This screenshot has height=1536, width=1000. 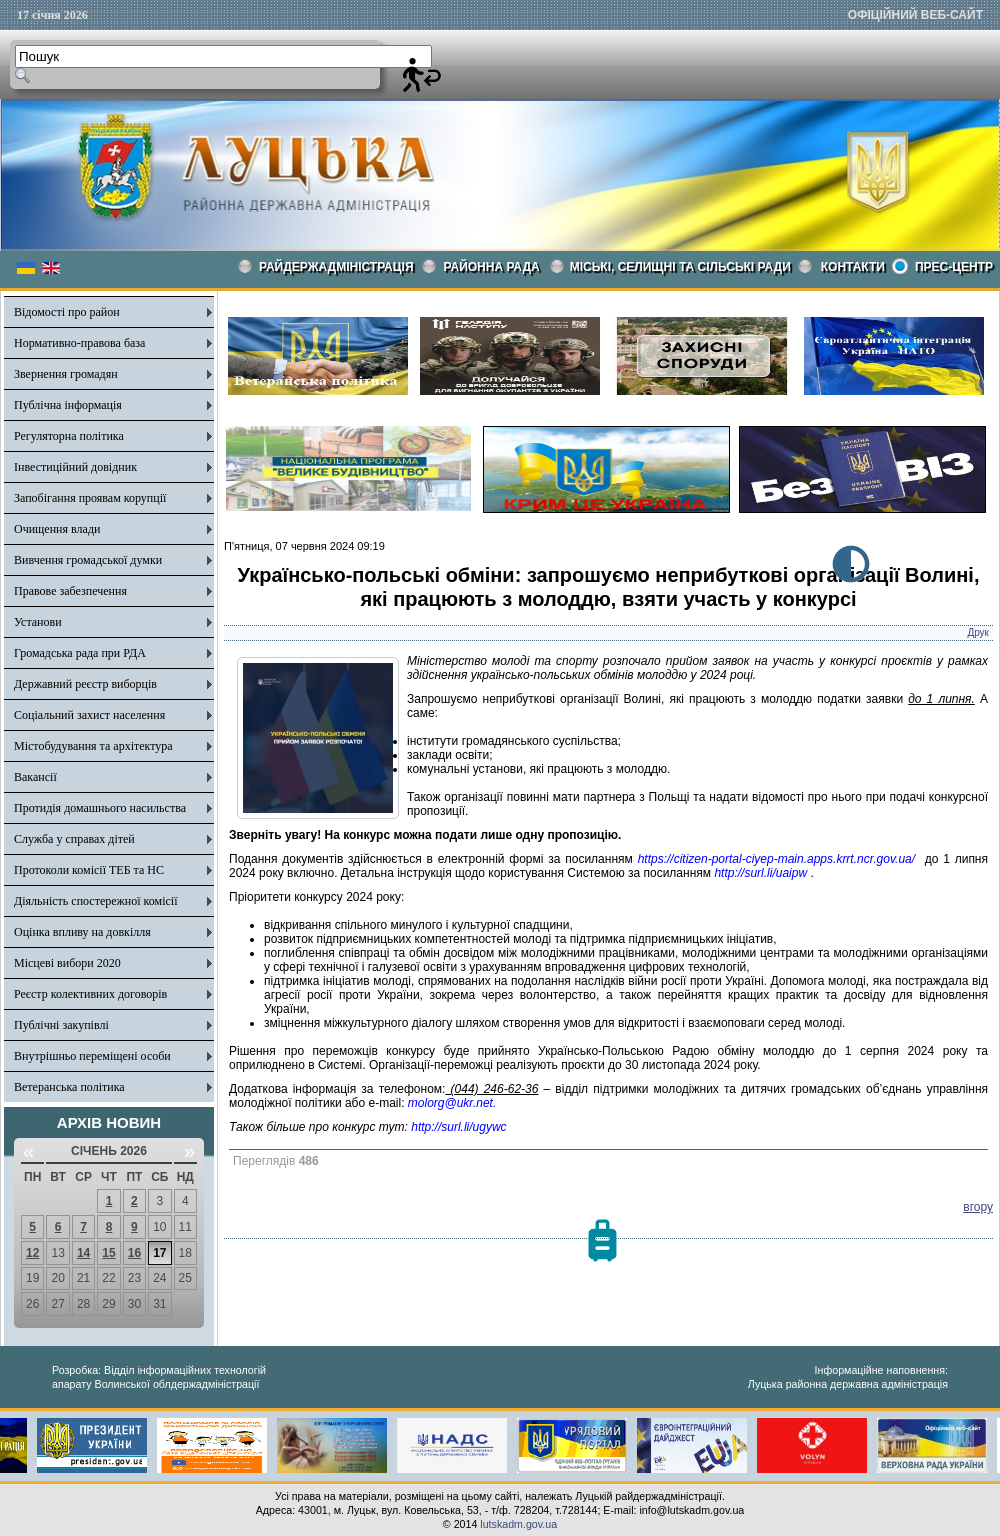 I want to click on toggle between light and dark mode, so click(x=851, y=564).